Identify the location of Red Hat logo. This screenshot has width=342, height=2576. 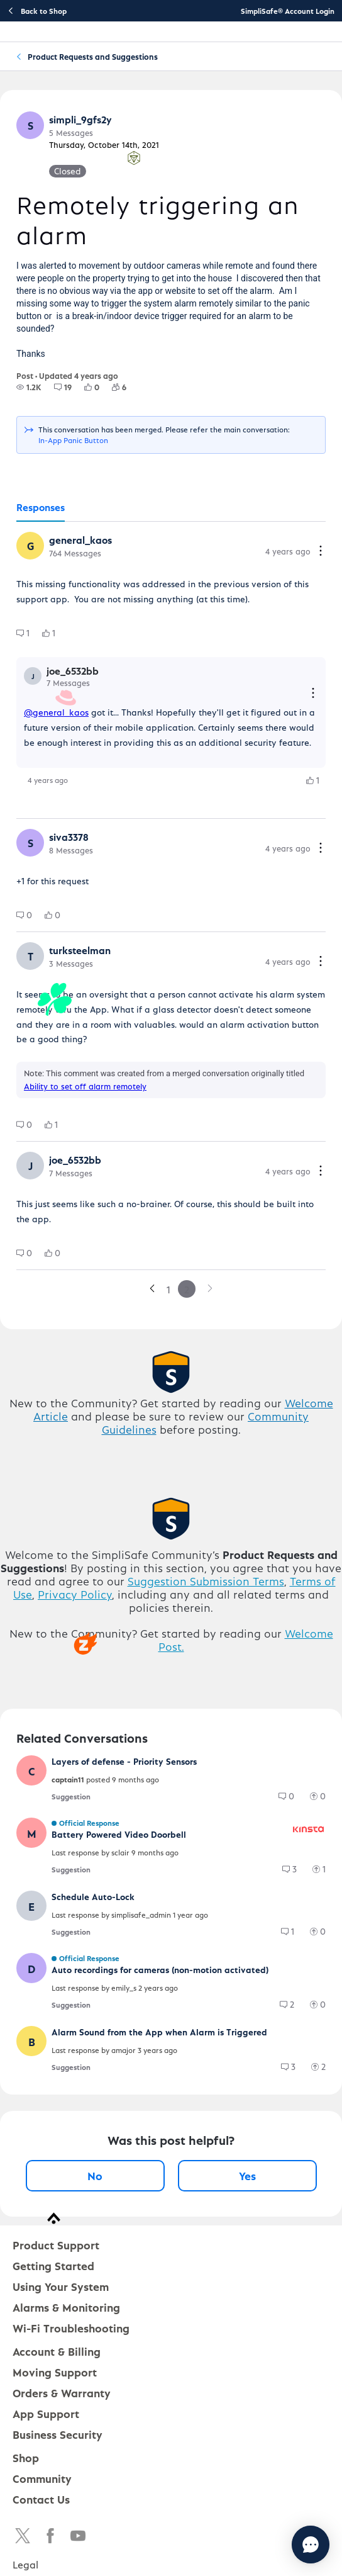
(65, 697).